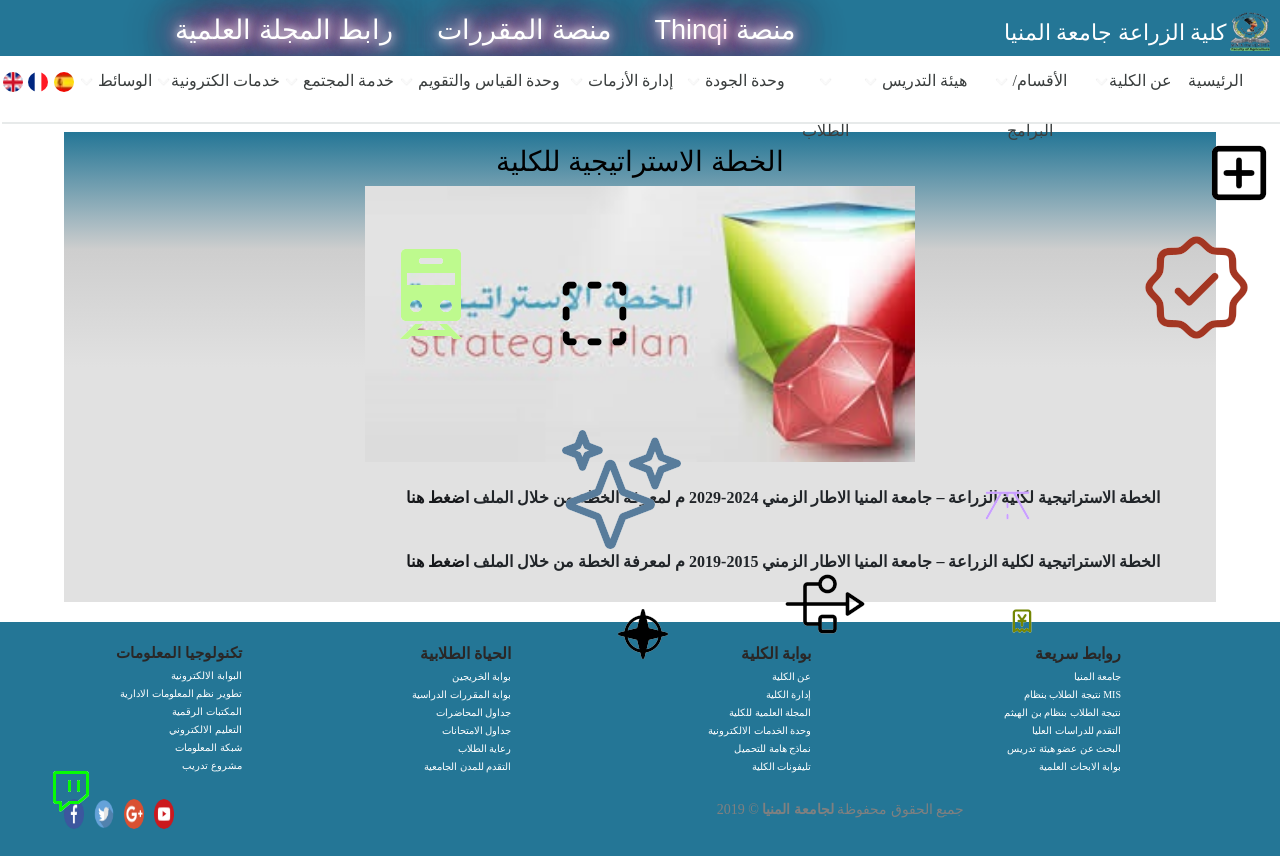 This screenshot has width=1280, height=856. What do you see at coordinates (71, 789) in the screenshot?
I see `open Twitch app` at bounding box center [71, 789].